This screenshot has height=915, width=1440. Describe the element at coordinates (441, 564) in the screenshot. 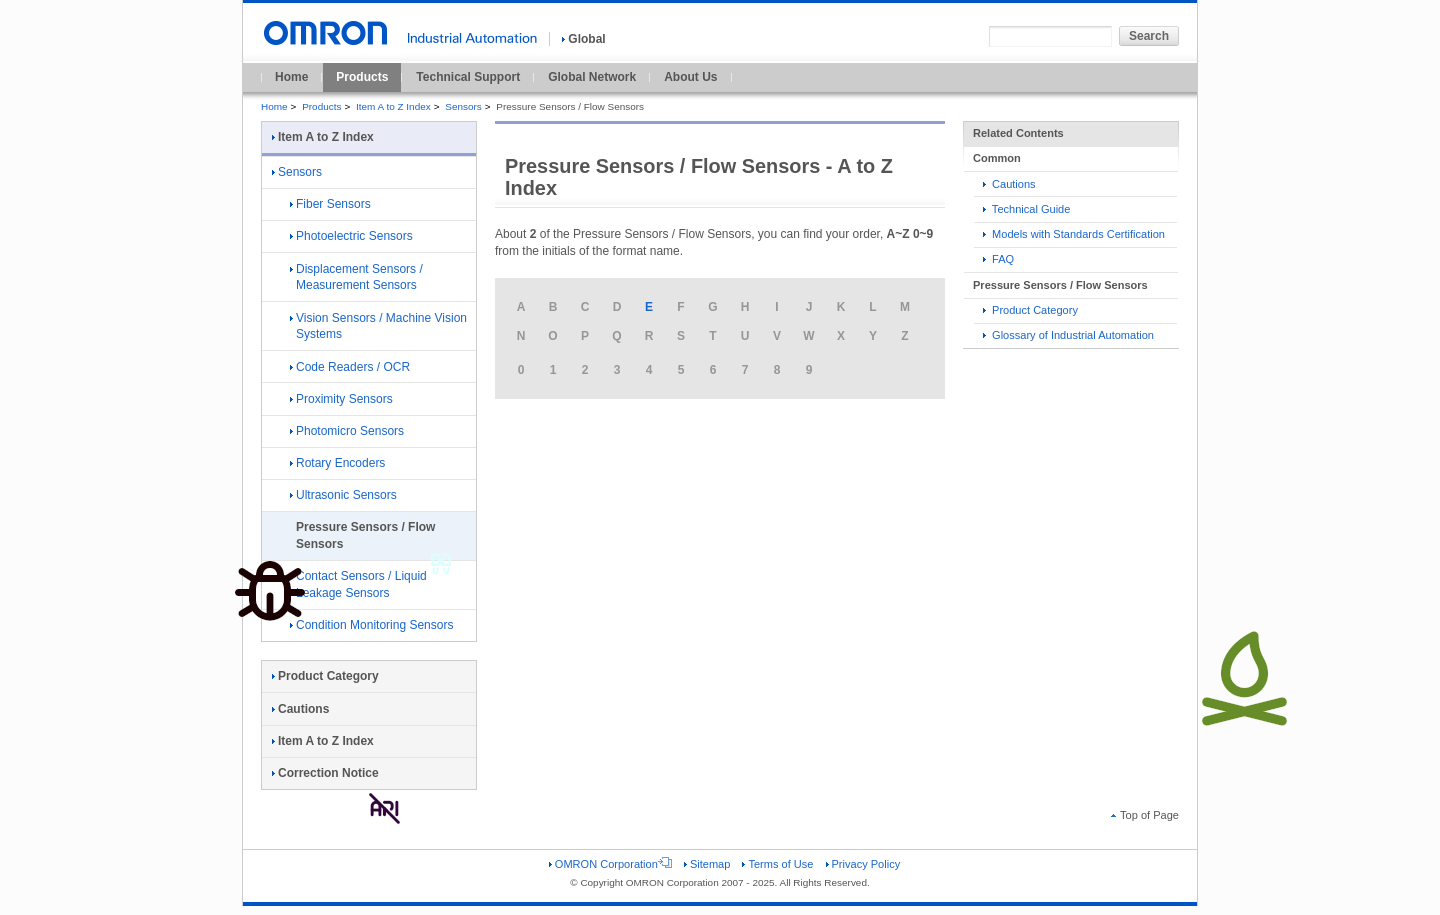

I see `access jetpack or boost feature` at that location.